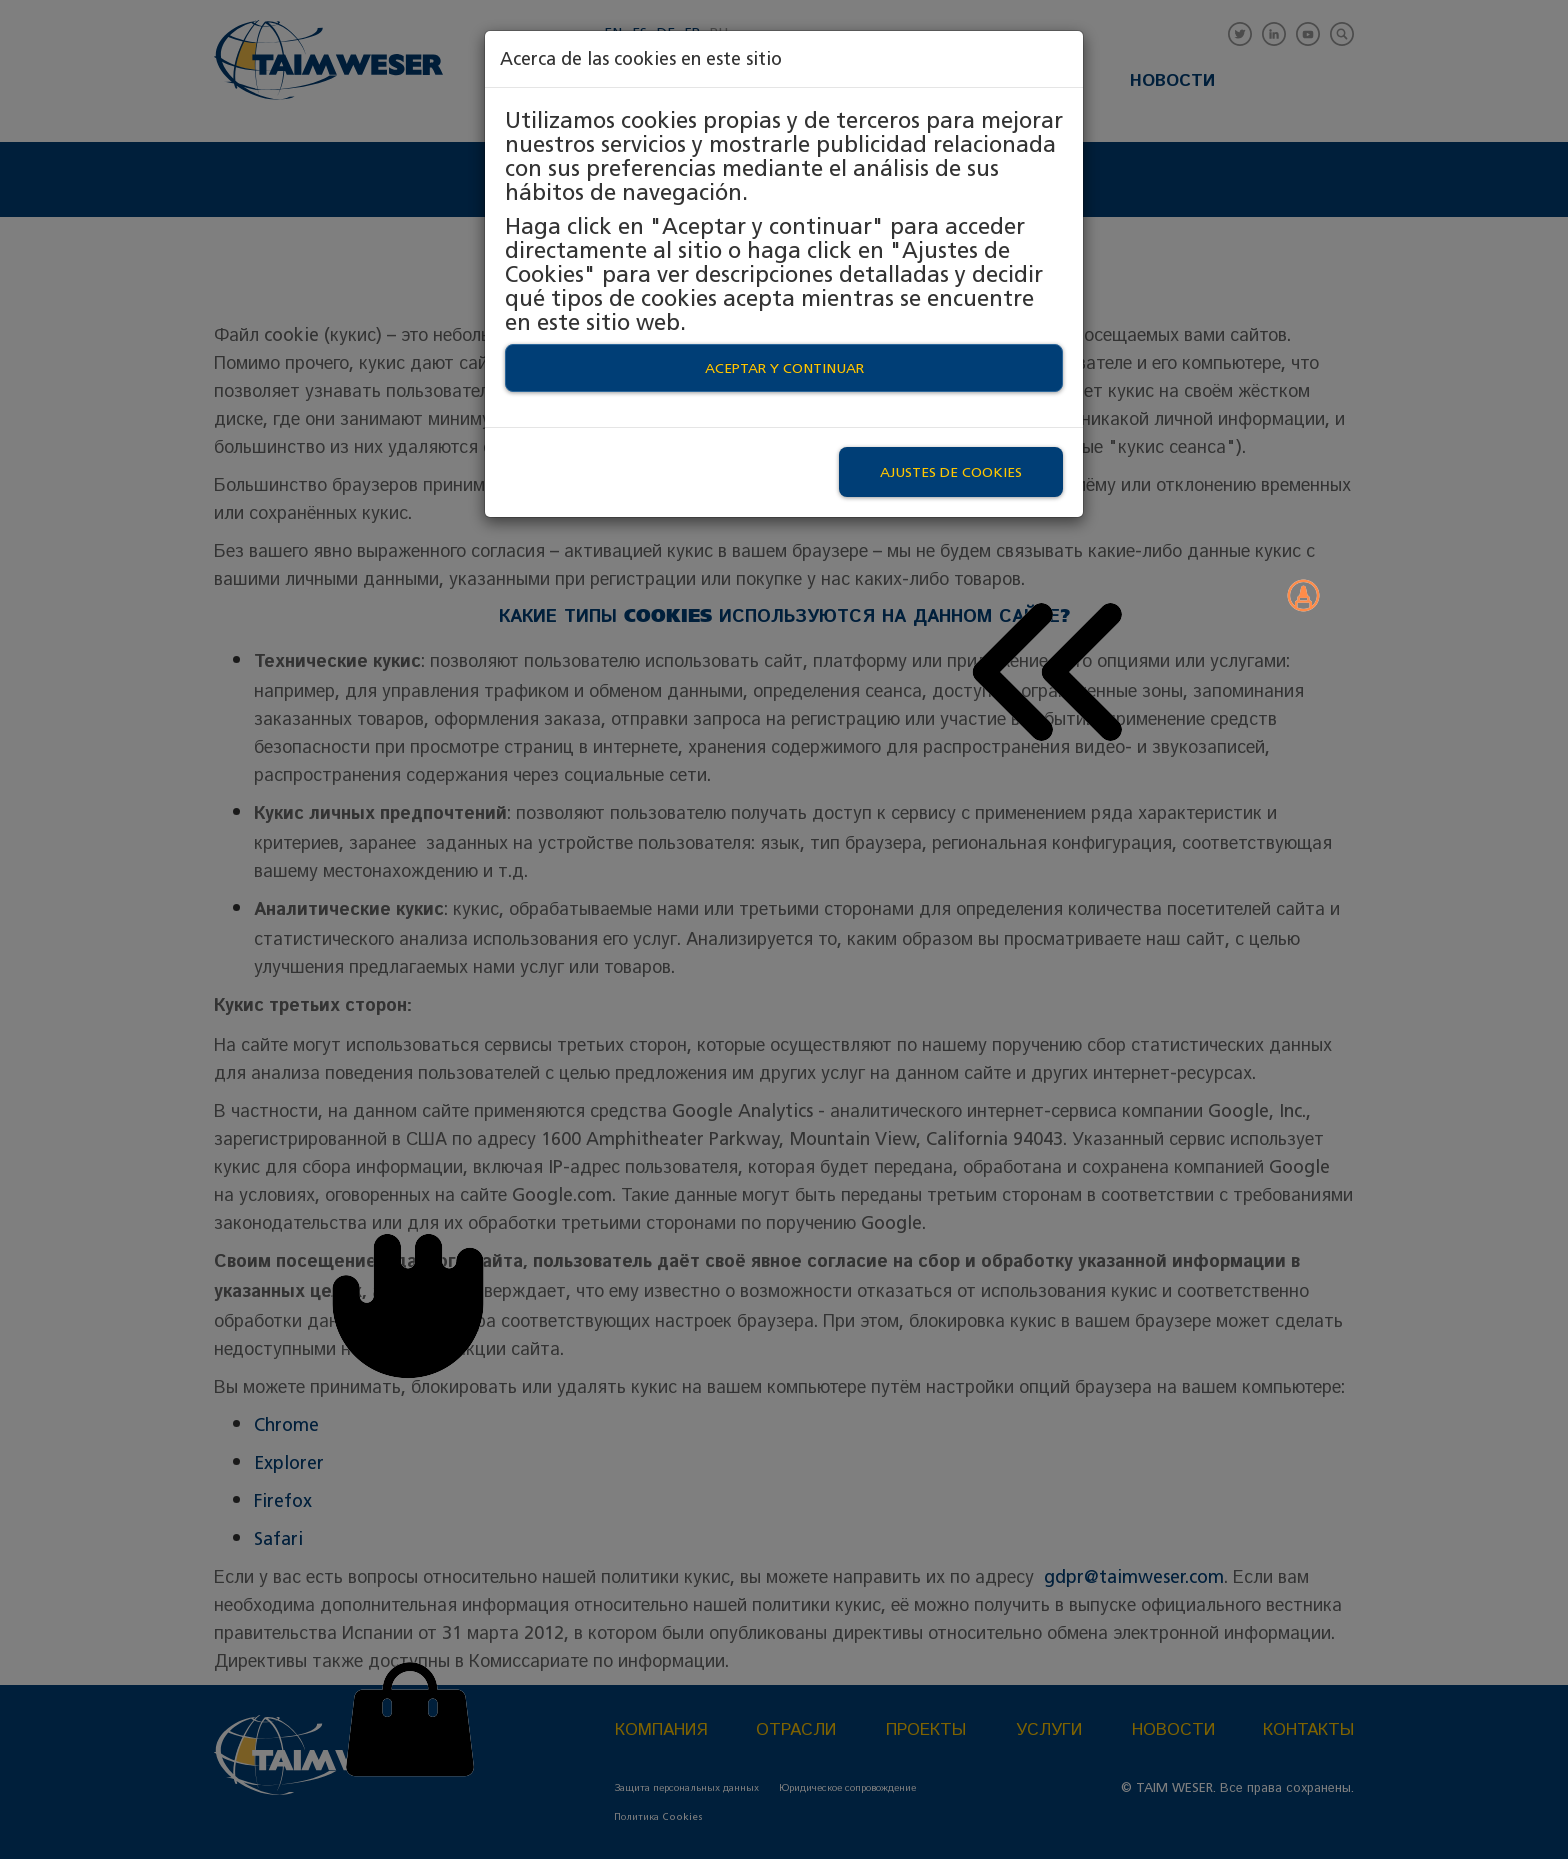 Image resolution: width=1568 pixels, height=1859 pixels. I want to click on marker or highlighter tool, so click(1303, 595).